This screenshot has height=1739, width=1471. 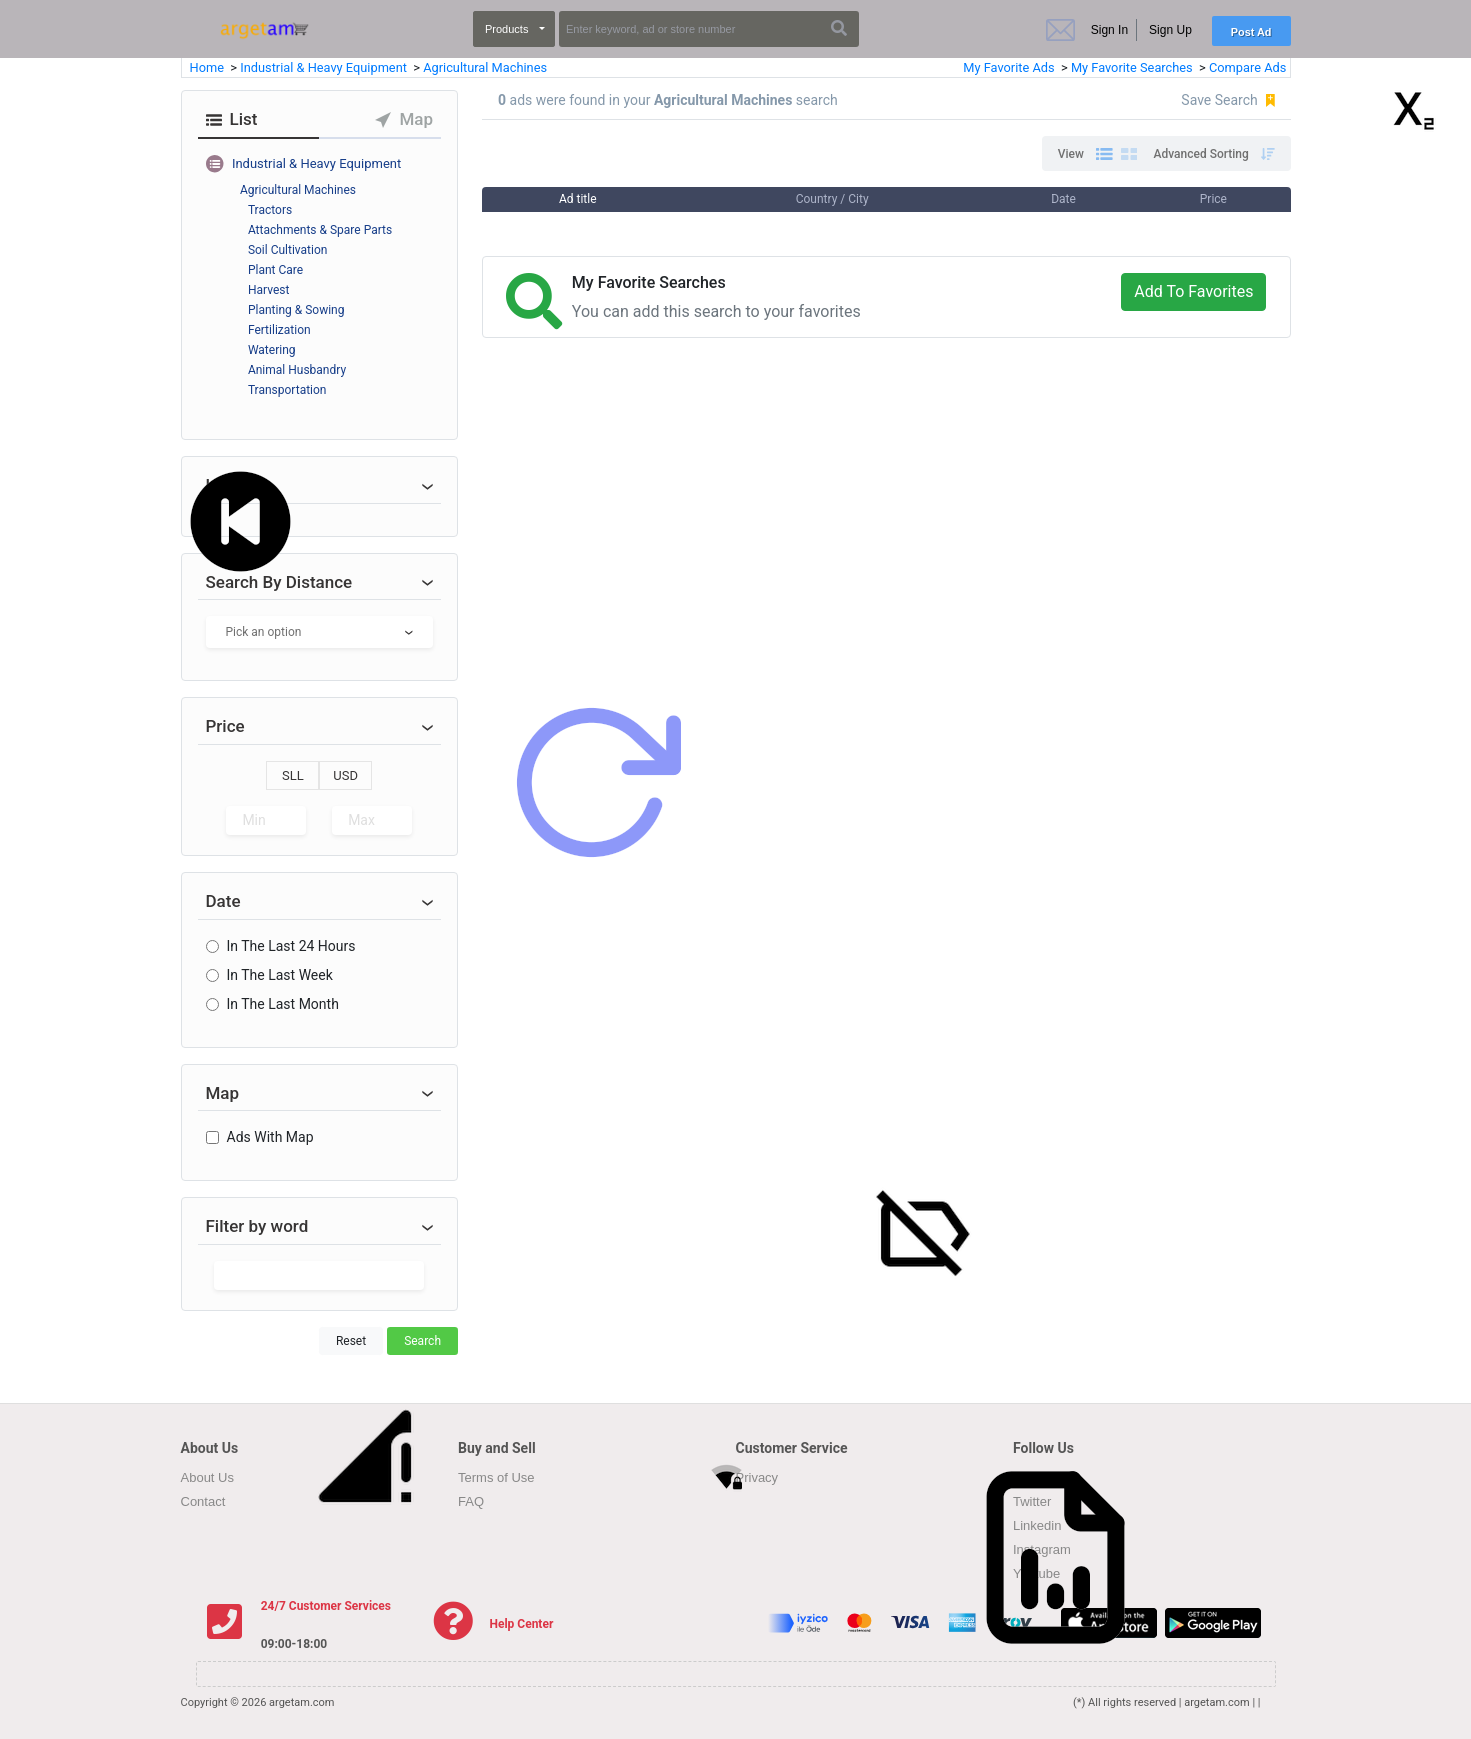 What do you see at coordinates (726, 1476) in the screenshot?
I see `connected to a secure wifi network with good signal strength` at bounding box center [726, 1476].